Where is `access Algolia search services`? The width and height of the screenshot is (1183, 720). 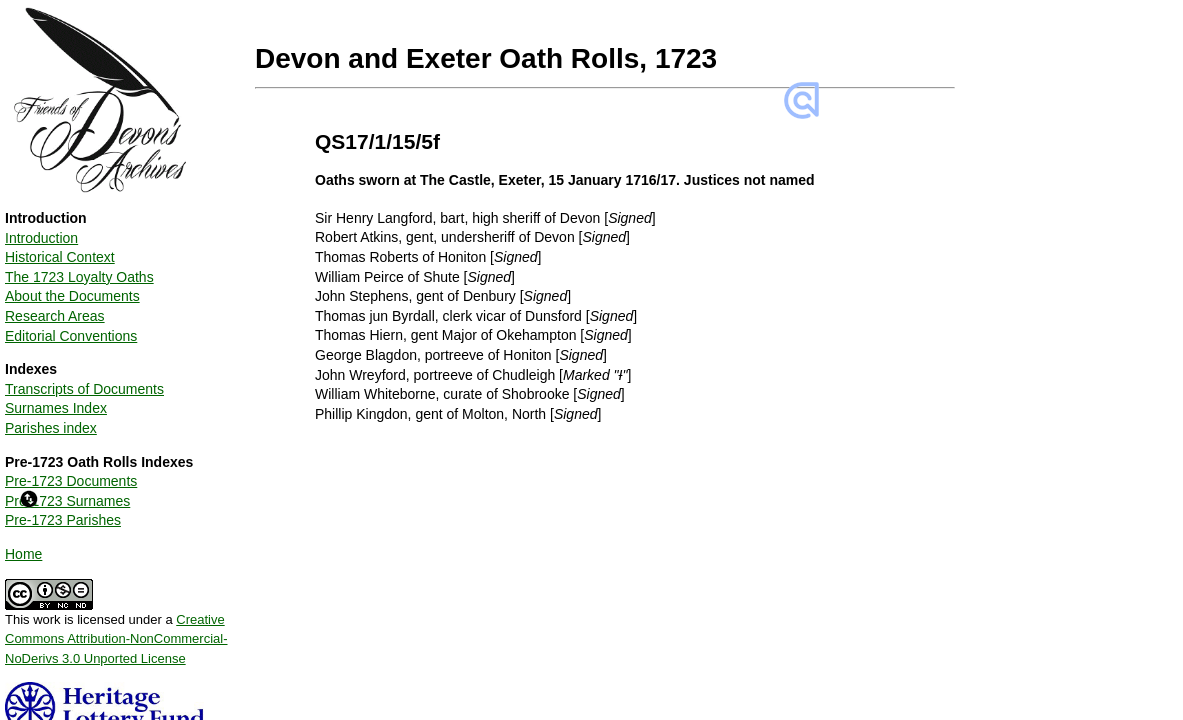 access Algolia search services is located at coordinates (802, 100).